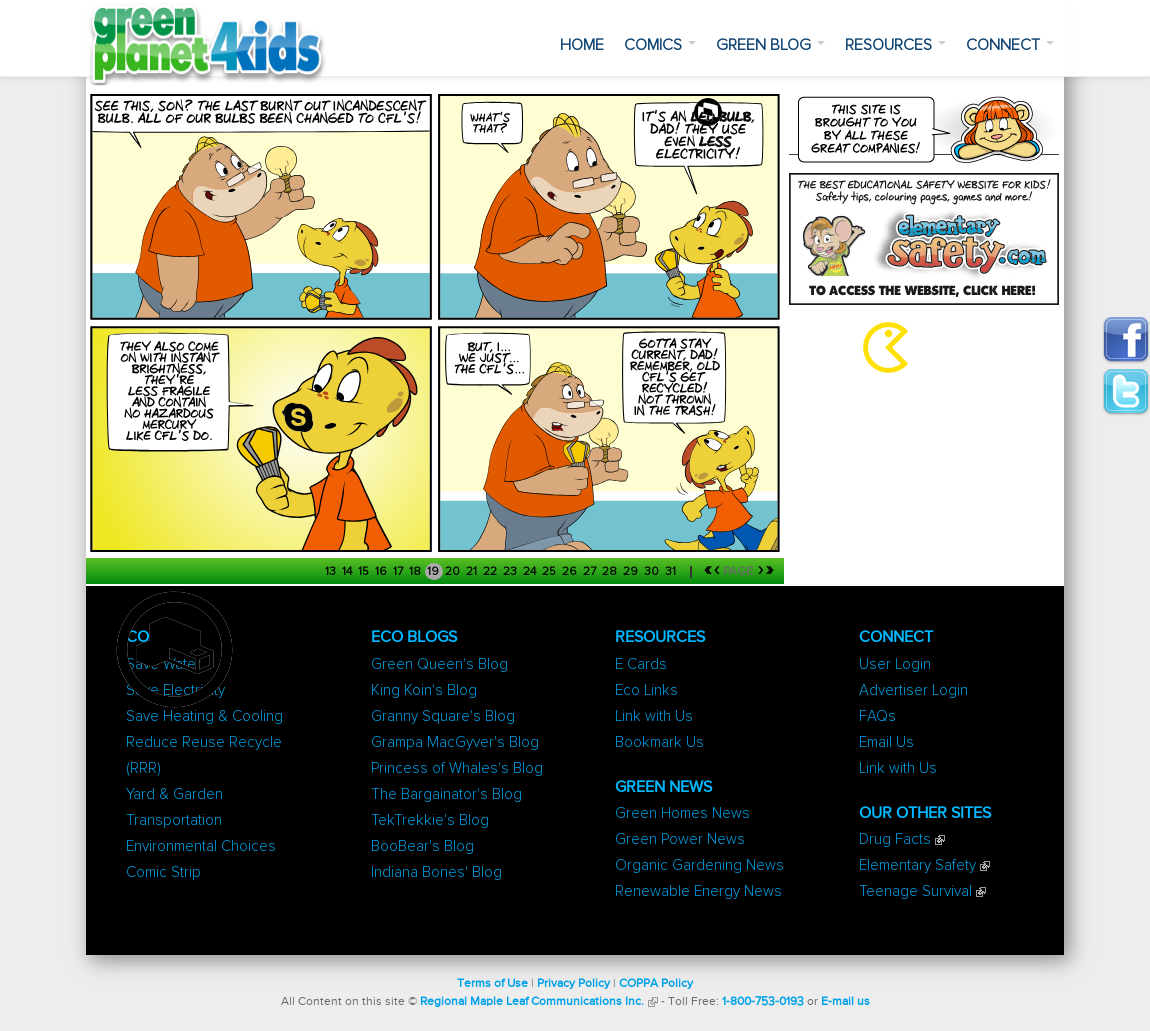  What do you see at coordinates (298, 417) in the screenshot?
I see `open skype app` at bounding box center [298, 417].